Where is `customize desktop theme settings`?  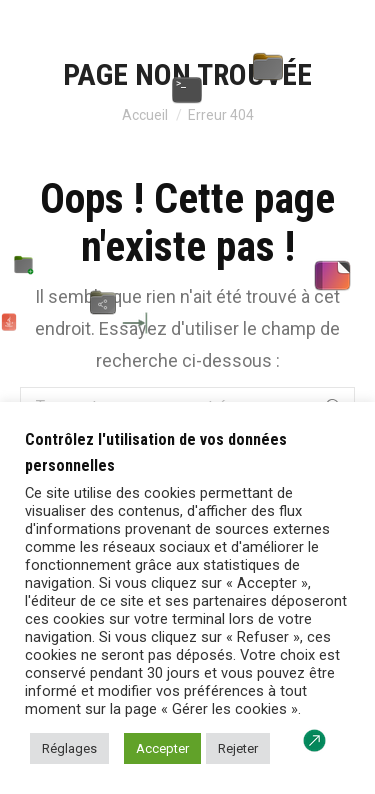
customize desktop theme settings is located at coordinates (332, 275).